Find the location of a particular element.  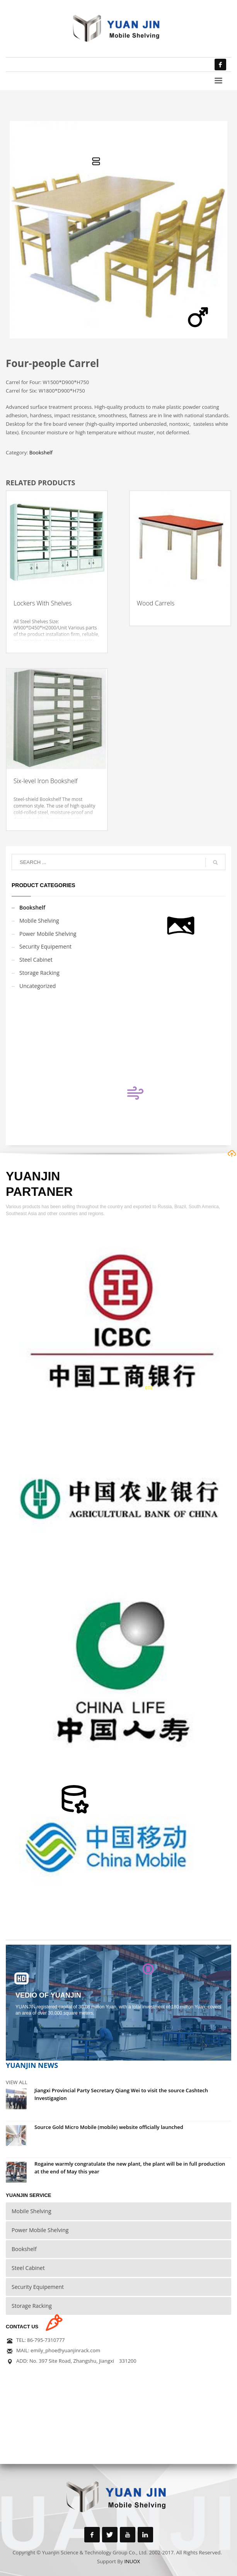

browse vegetable or produce category is located at coordinates (54, 2323).